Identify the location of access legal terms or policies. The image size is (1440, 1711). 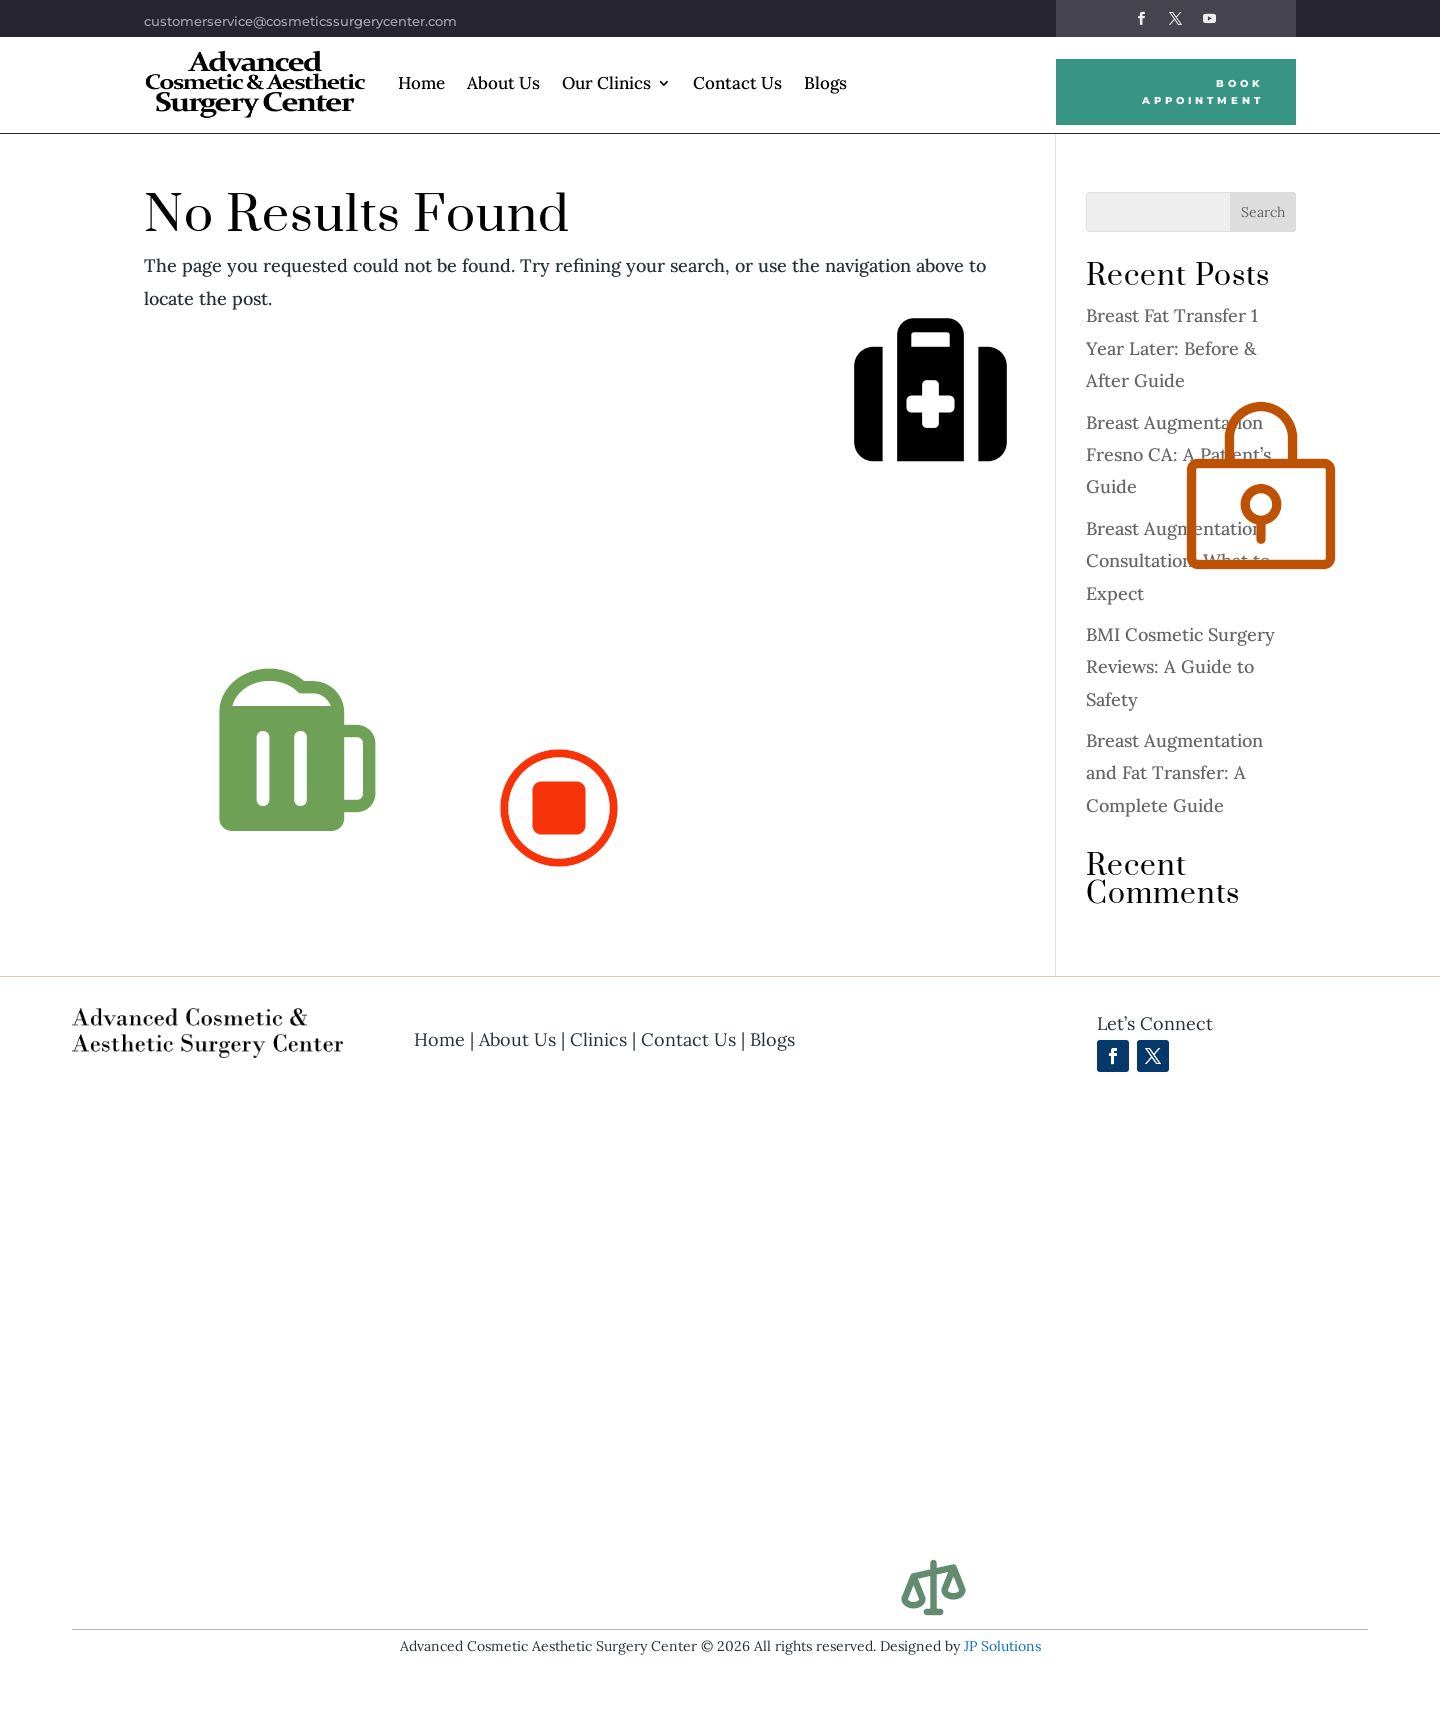
(933, 1587).